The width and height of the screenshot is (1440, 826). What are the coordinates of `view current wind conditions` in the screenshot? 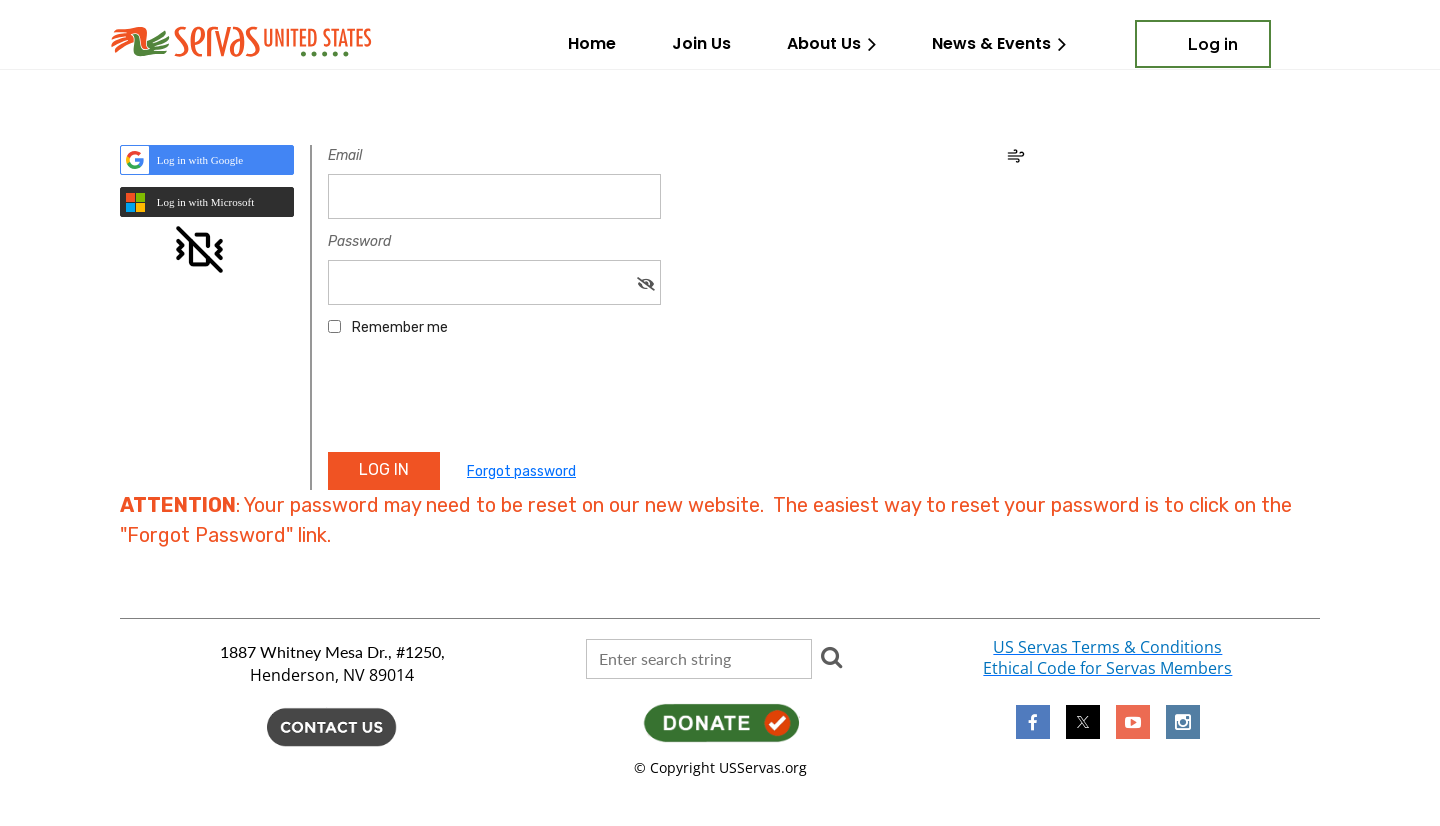 It's located at (1016, 156).